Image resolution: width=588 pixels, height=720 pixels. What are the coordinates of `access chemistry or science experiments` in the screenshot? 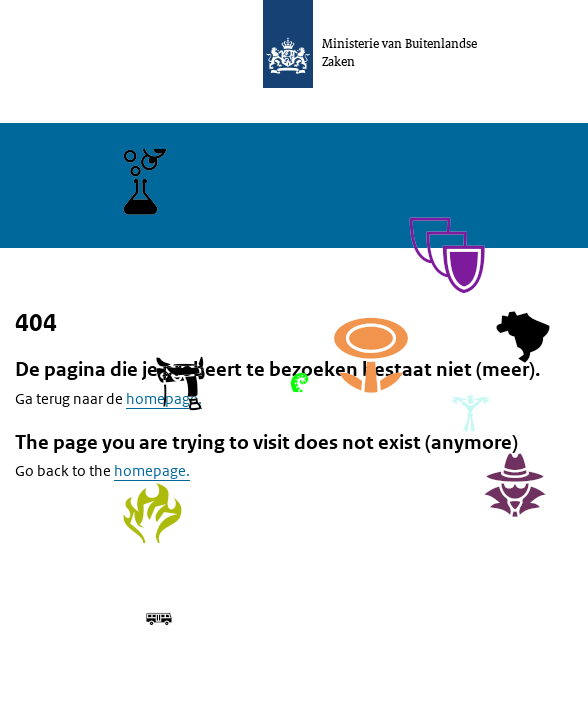 It's located at (140, 181).